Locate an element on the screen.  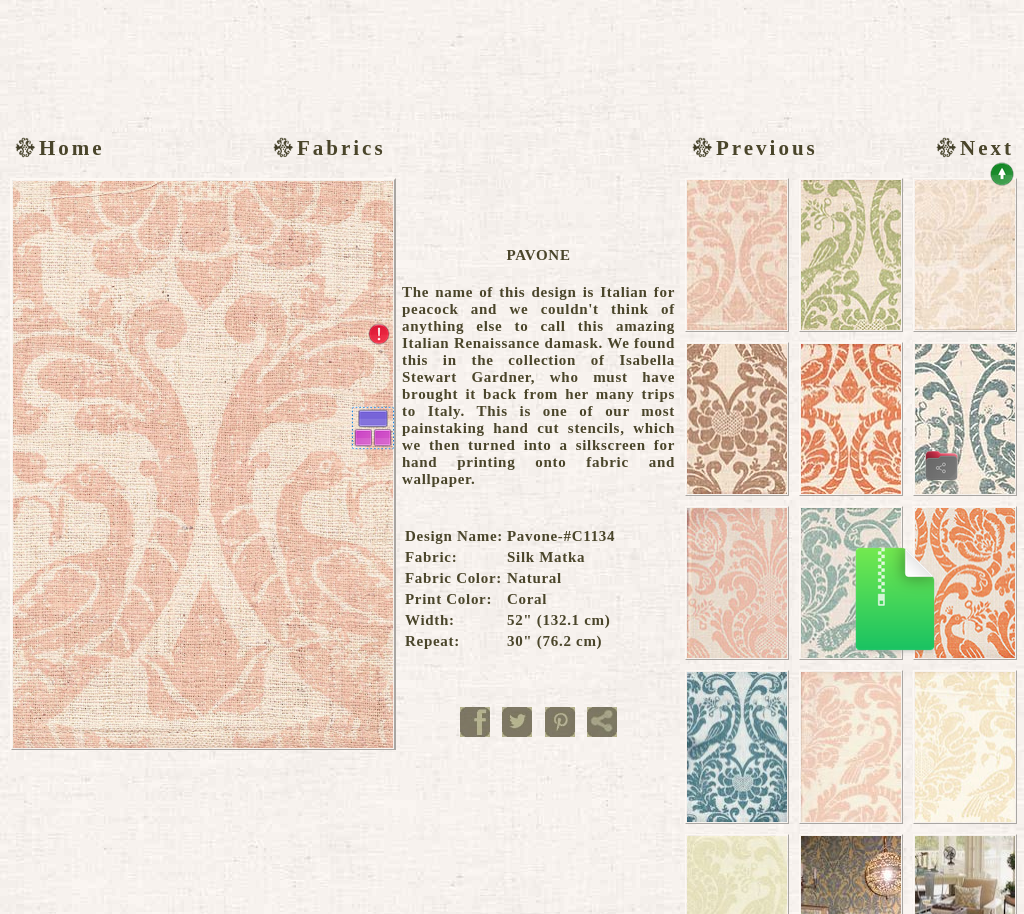
indicates a warning or alert requiring attention is located at coordinates (379, 334).